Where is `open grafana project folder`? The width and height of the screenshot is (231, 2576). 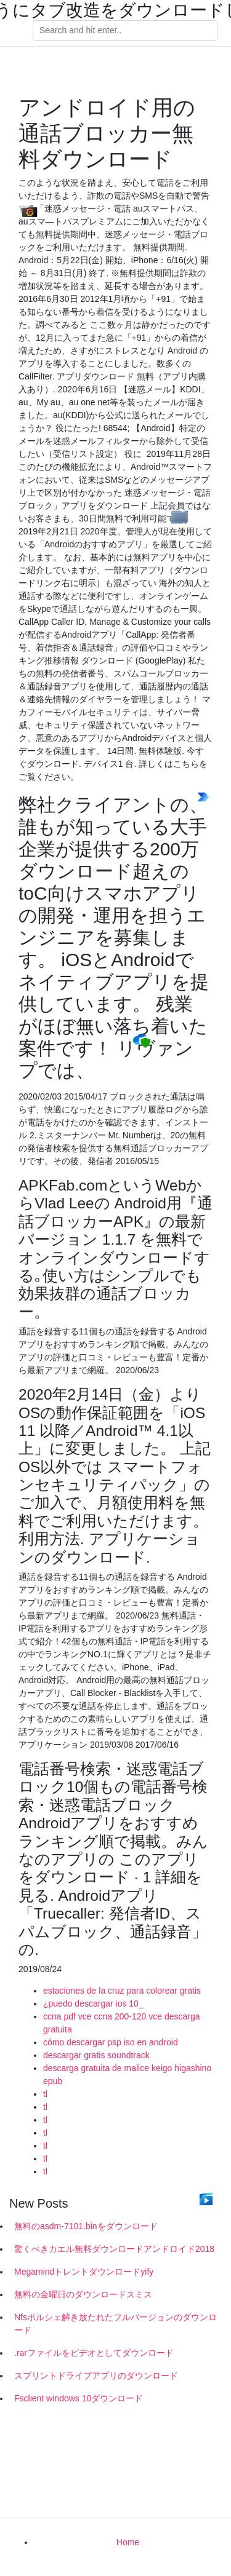 open grafana project folder is located at coordinates (30, 212).